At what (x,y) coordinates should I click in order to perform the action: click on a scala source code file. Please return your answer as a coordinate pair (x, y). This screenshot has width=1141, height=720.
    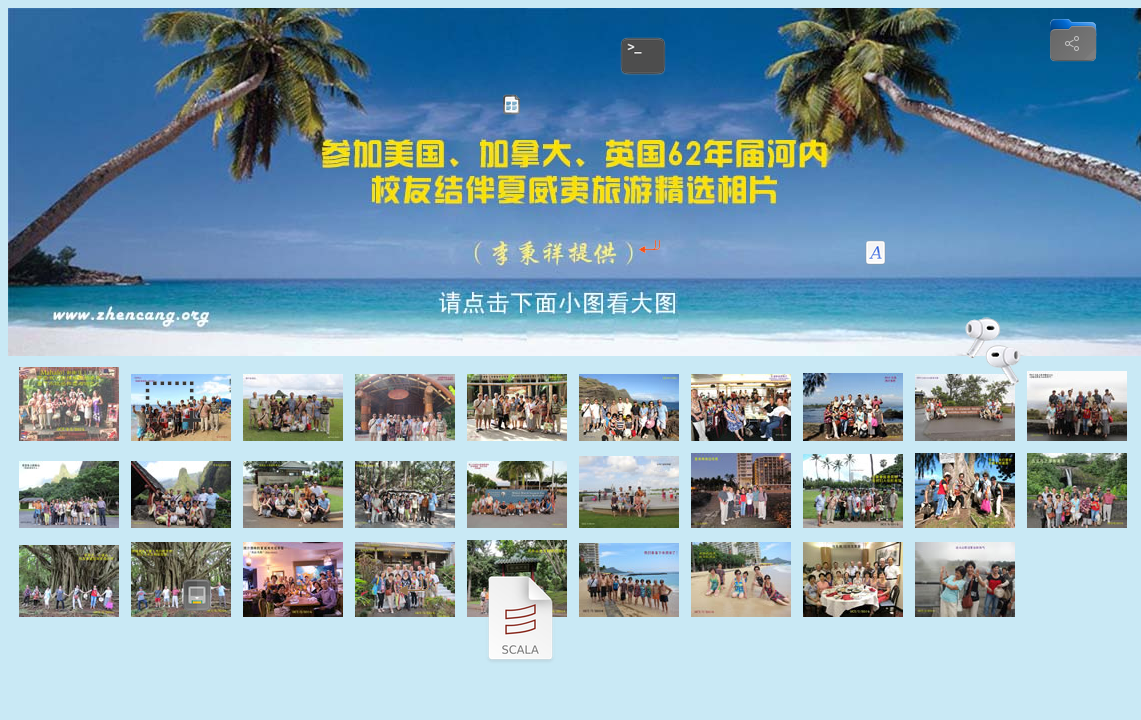
    Looking at the image, I should click on (520, 619).